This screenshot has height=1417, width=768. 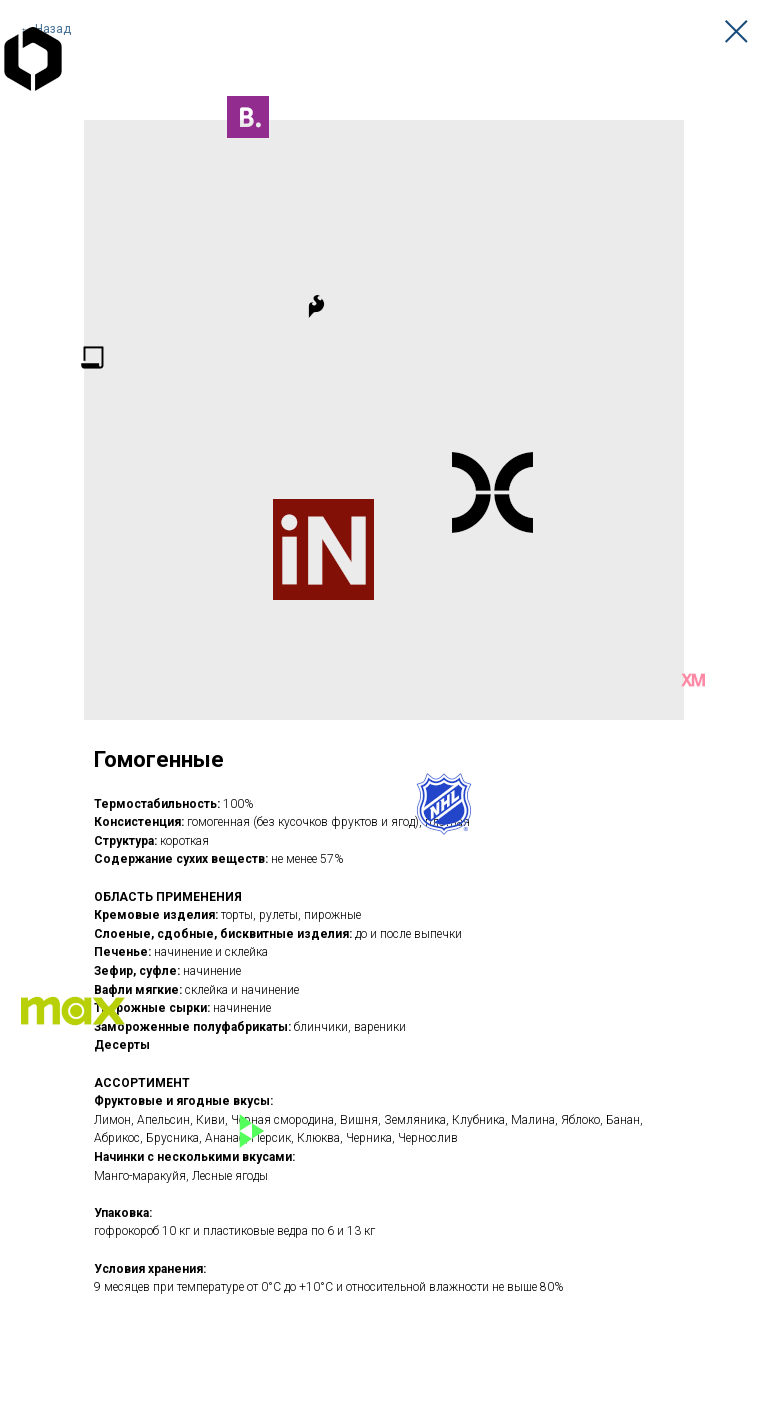 What do you see at coordinates (316, 306) in the screenshot?
I see `visit sparkfun electronics website` at bounding box center [316, 306].